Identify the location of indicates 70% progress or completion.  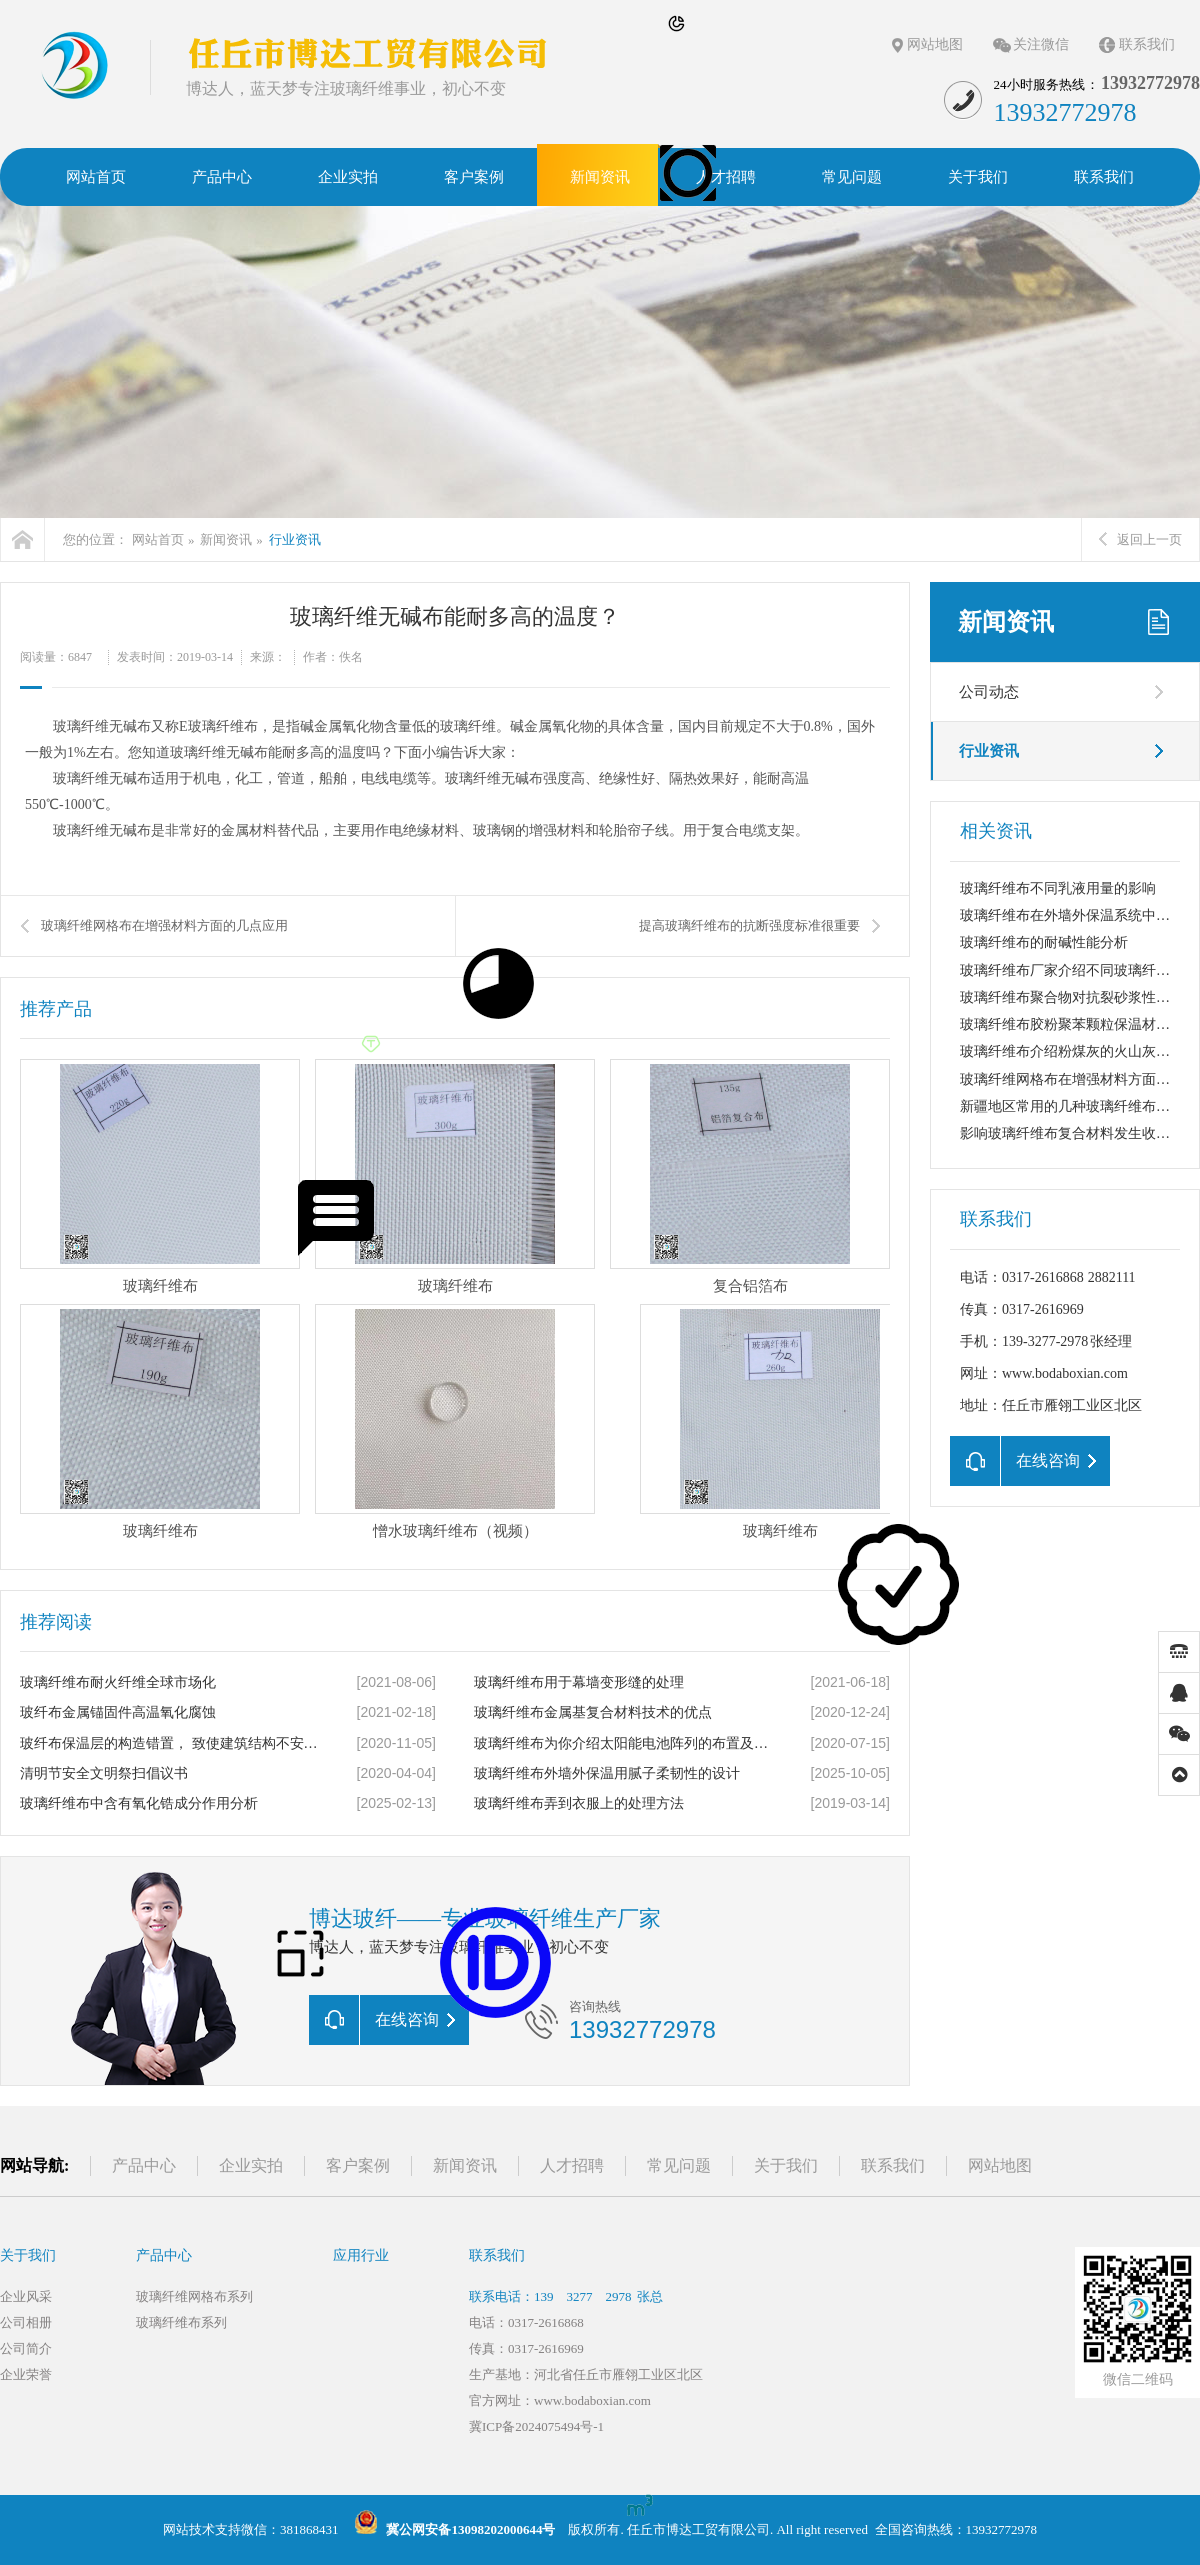
(498, 983).